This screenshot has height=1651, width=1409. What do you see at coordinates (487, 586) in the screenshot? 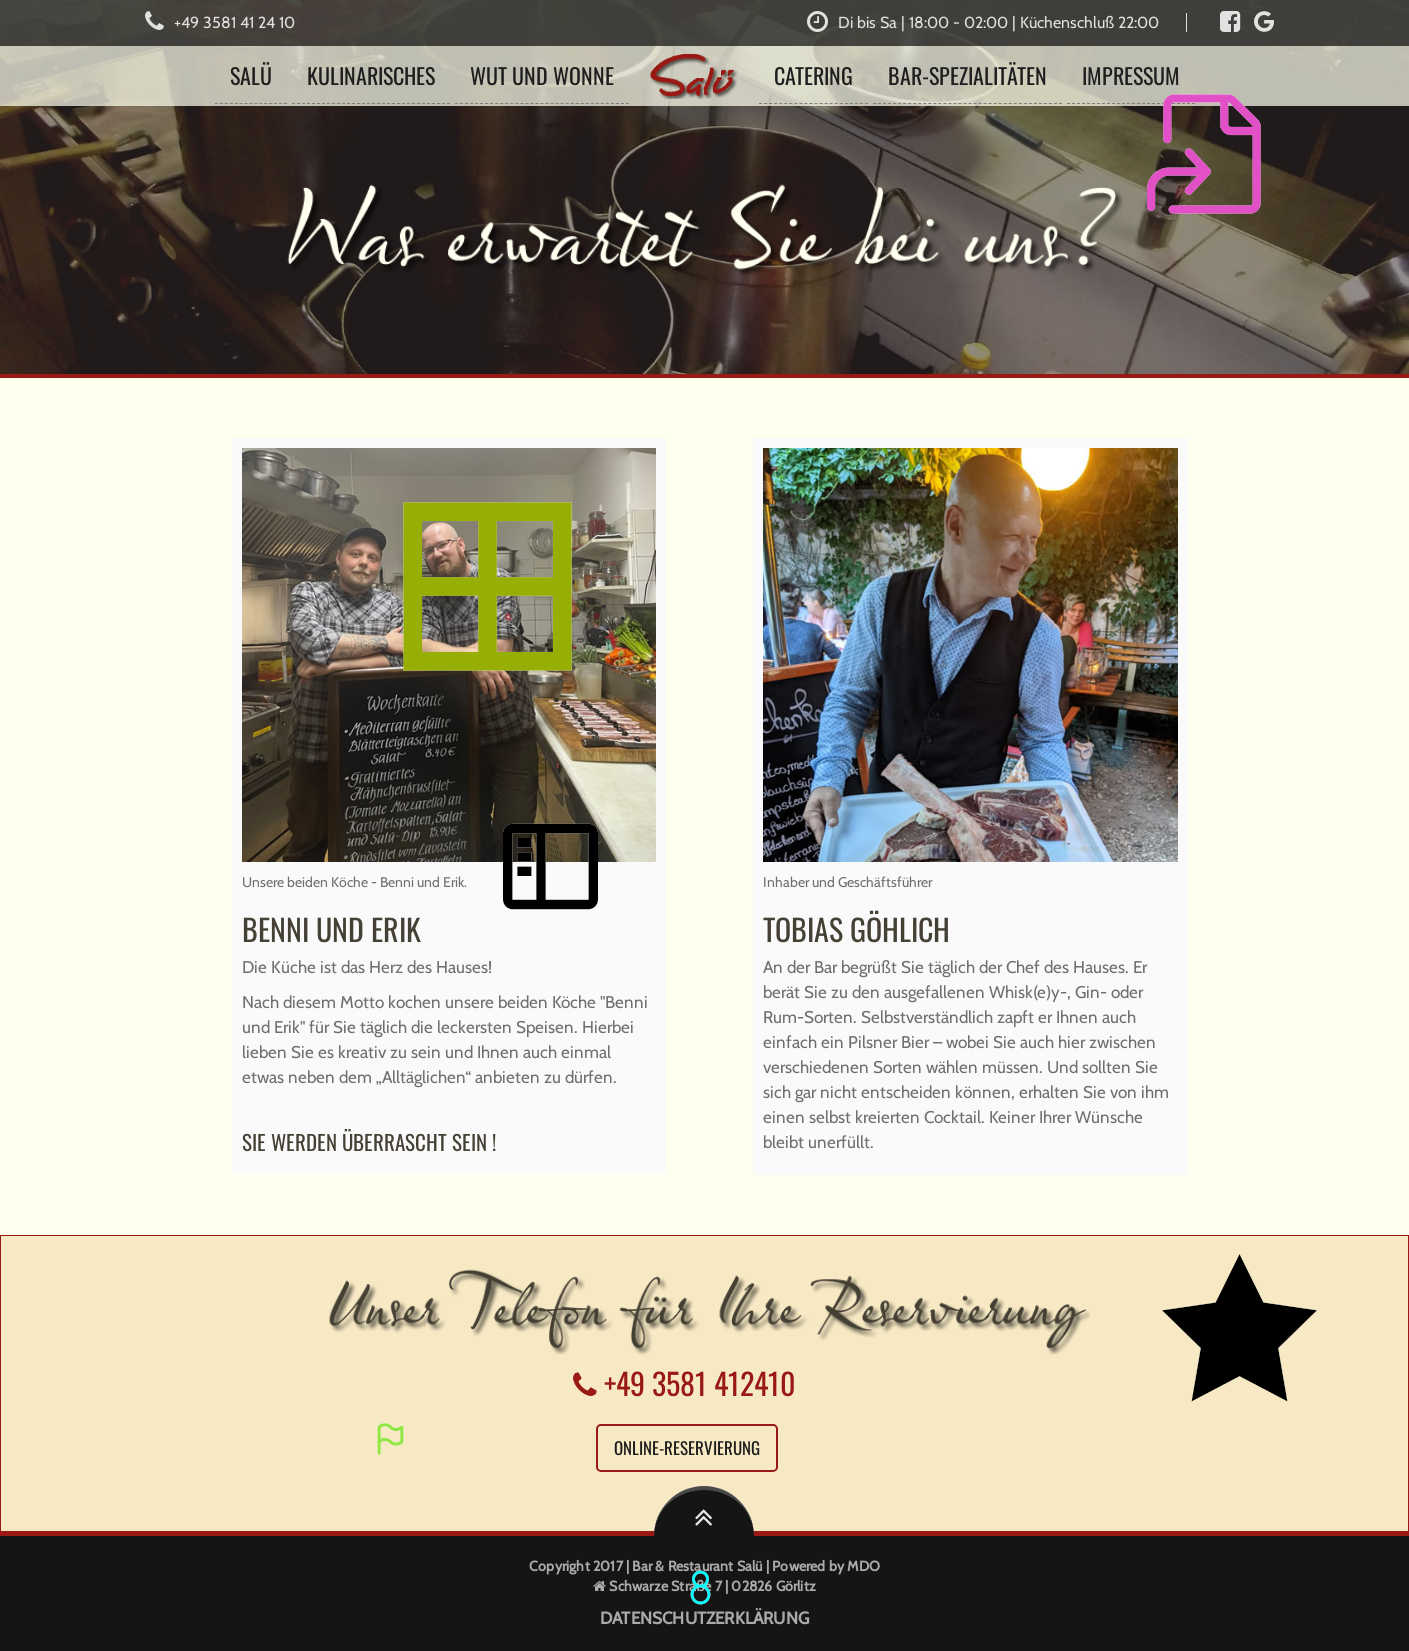
I see `apply borders to all sides of a cell or table` at bounding box center [487, 586].